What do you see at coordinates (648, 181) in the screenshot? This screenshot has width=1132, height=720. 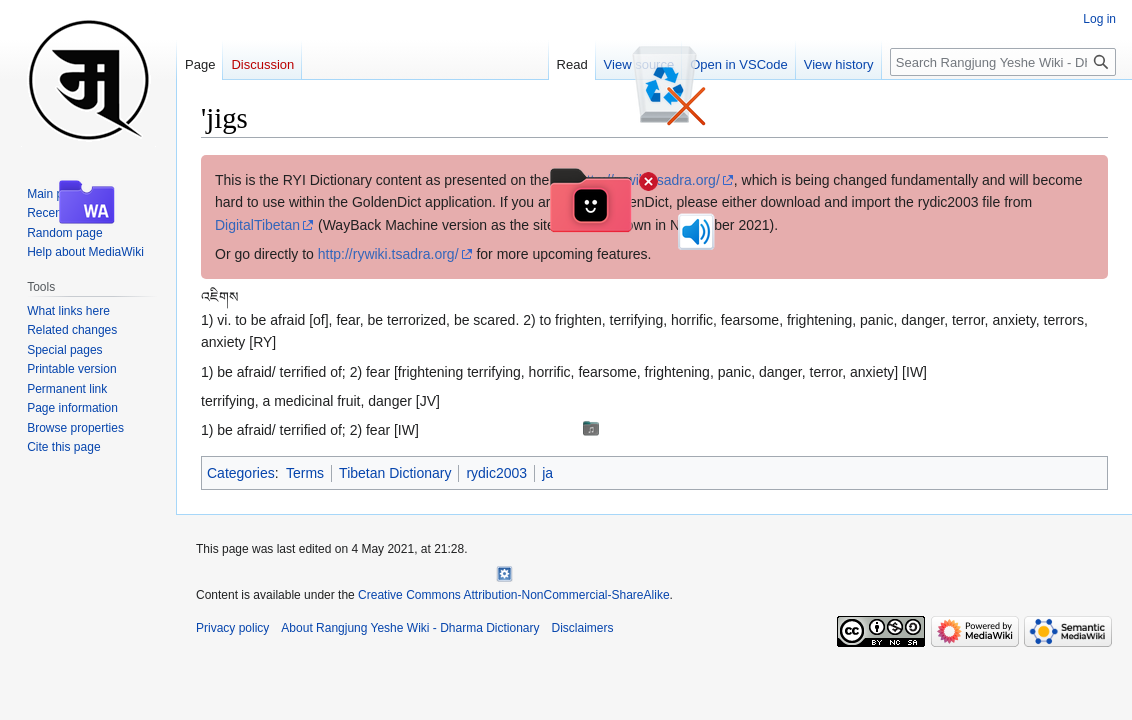 I see `cancel or close the calculator` at bounding box center [648, 181].